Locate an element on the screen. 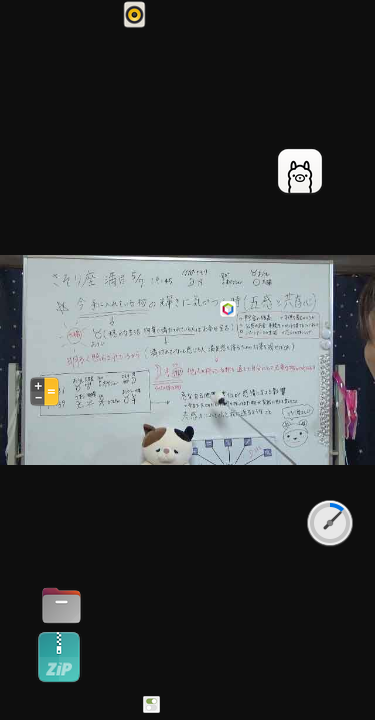 This screenshot has width=375, height=720. open sysprof system profiler is located at coordinates (330, 523).